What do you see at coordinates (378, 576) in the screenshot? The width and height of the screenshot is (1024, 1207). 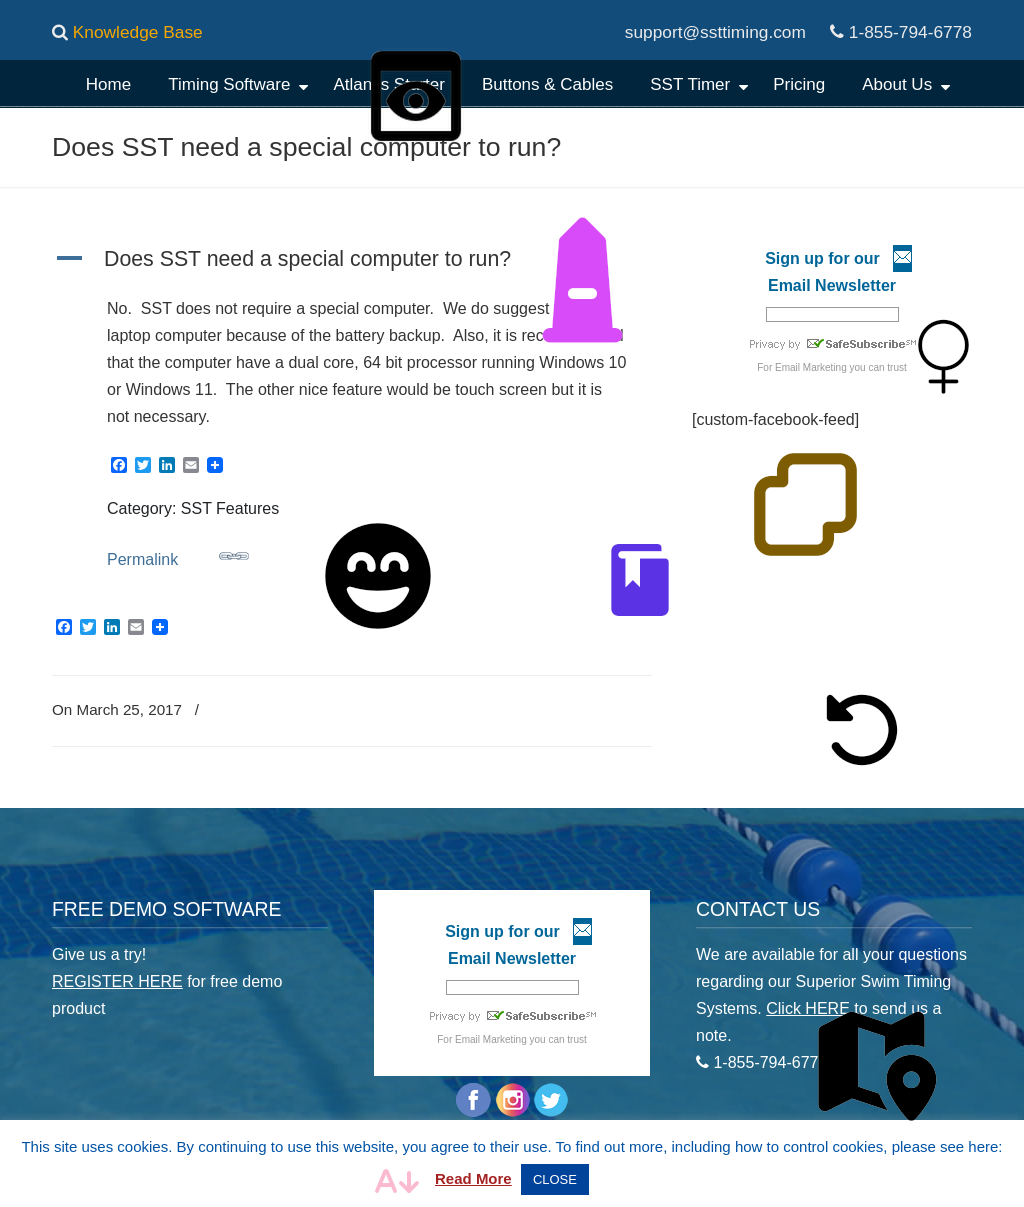 I see `add a reaction to a message` at bounding box center [378, 576].